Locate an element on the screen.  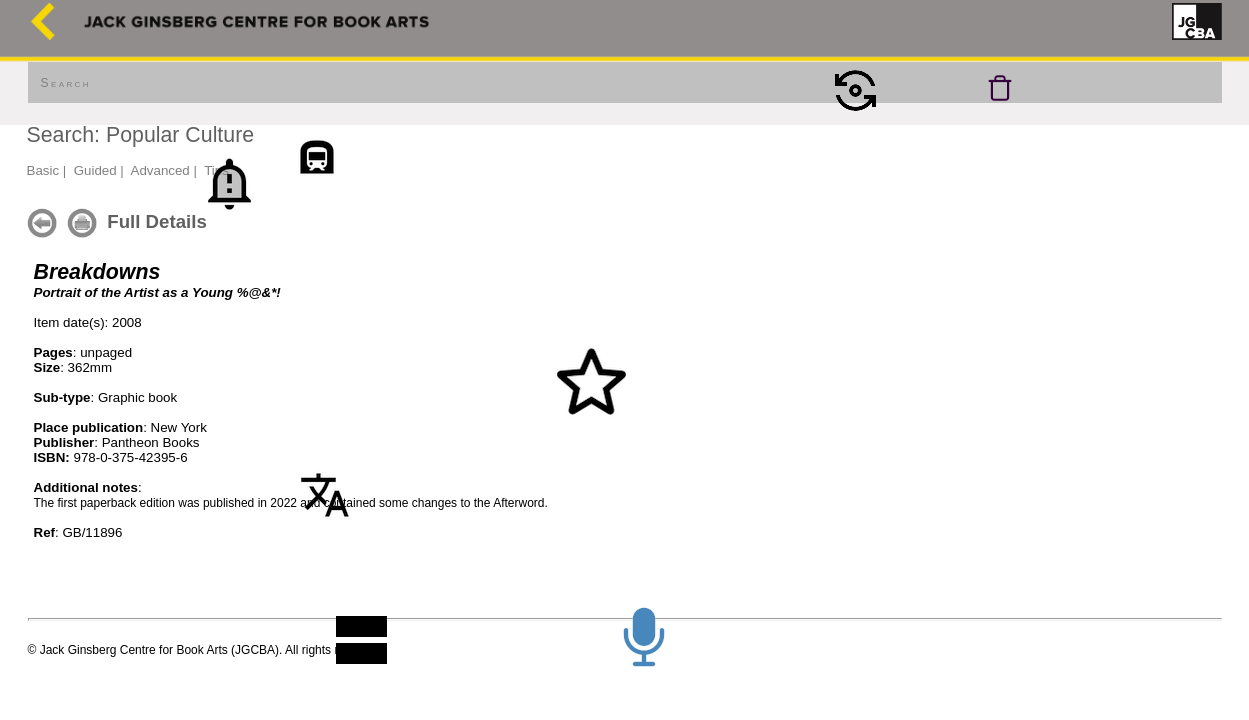
view subway or metro transit options is located at coordinates (317, 157).